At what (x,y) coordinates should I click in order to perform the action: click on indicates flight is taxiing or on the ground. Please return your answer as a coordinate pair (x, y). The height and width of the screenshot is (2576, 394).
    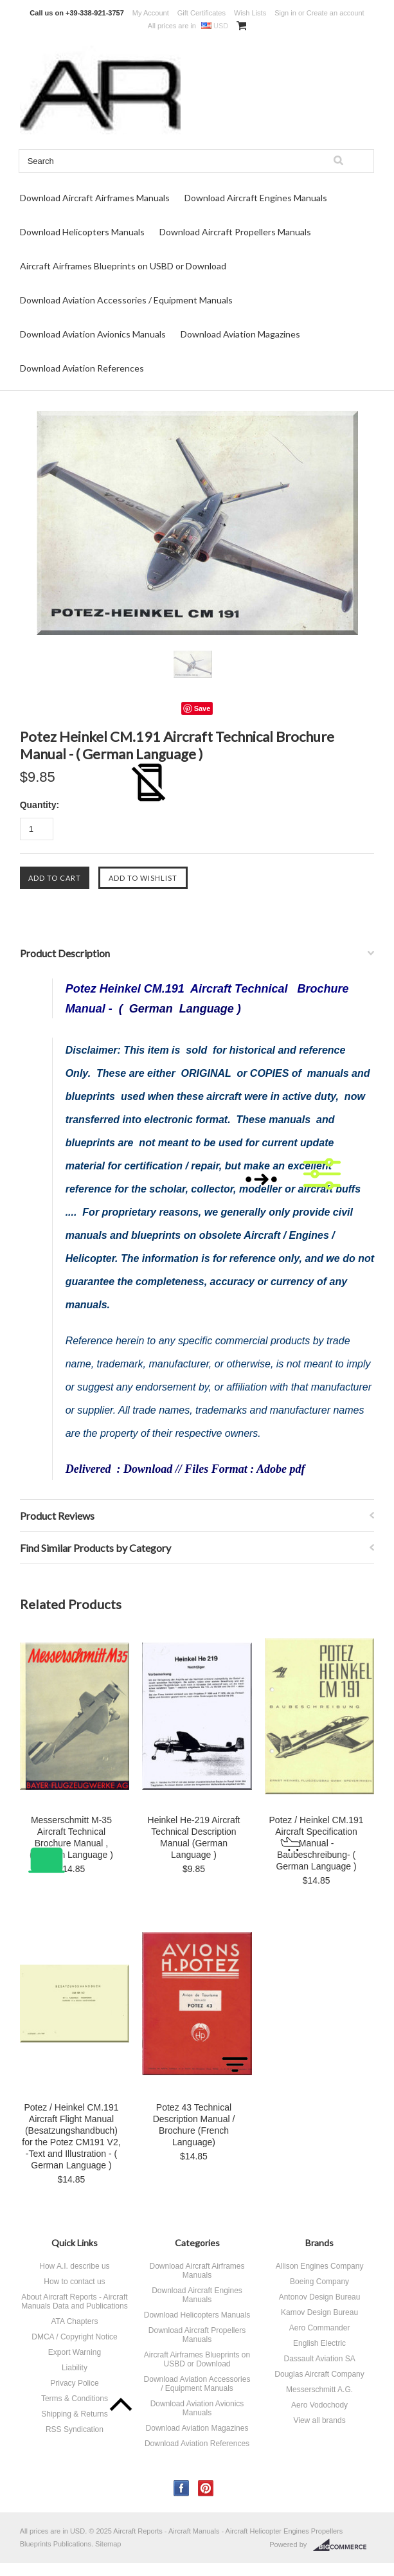
    Looking at the image, I should click on (291, 1844).